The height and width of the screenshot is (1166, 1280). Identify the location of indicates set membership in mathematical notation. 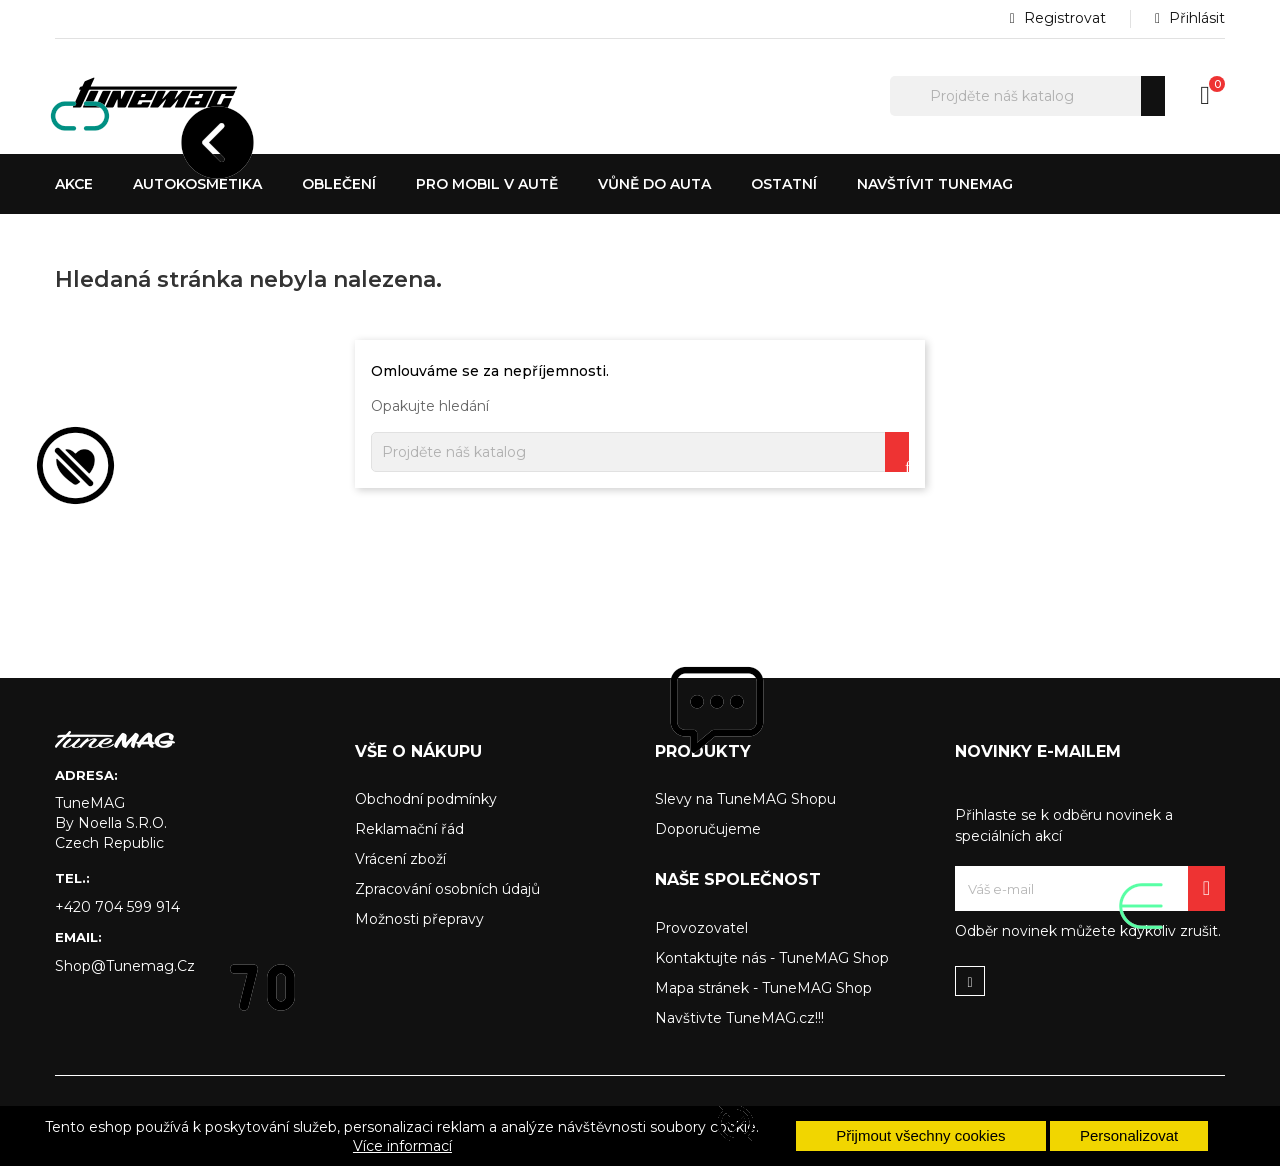
(1142, 906).